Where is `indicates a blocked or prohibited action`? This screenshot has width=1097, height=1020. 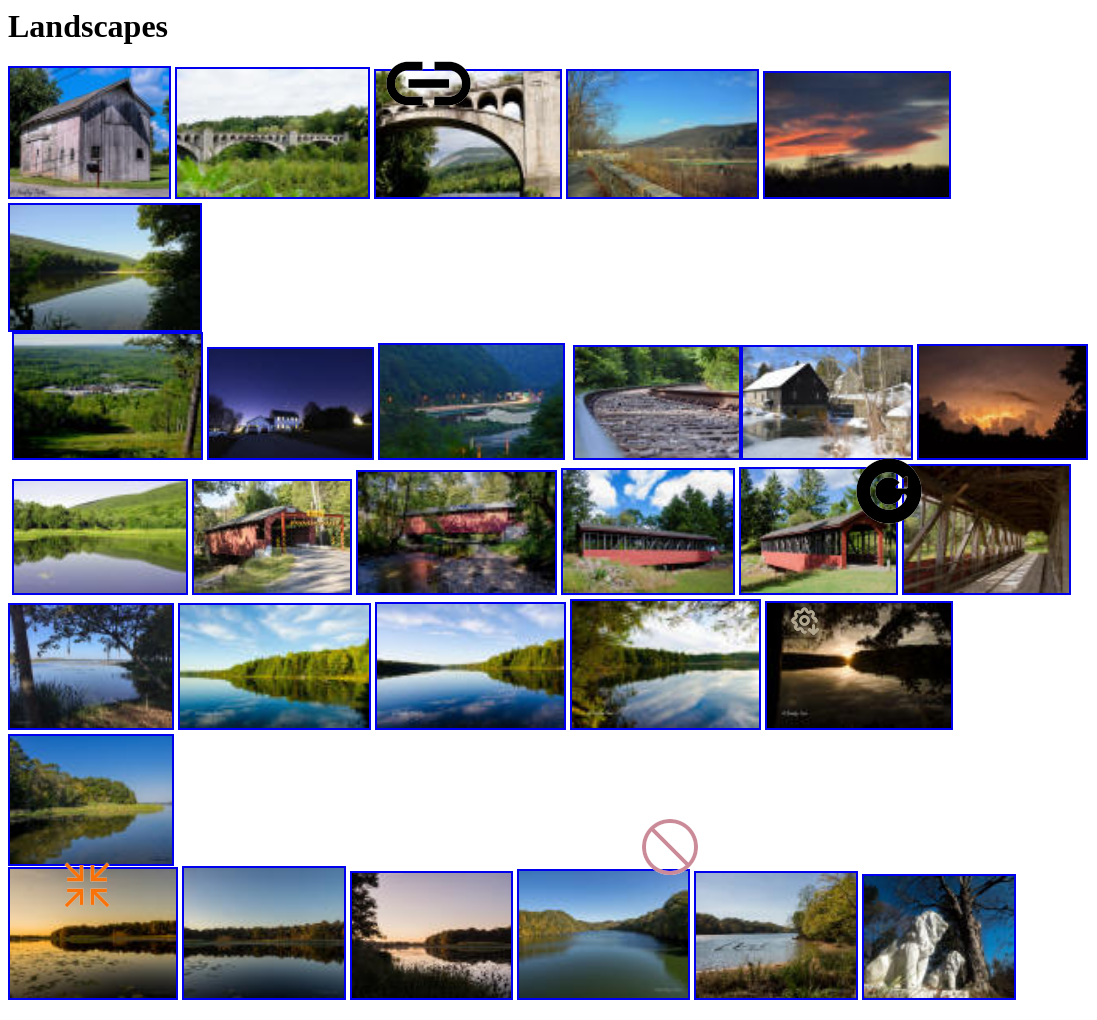
indicates a blocked or prohibited action is located at coordinates (670, 847).